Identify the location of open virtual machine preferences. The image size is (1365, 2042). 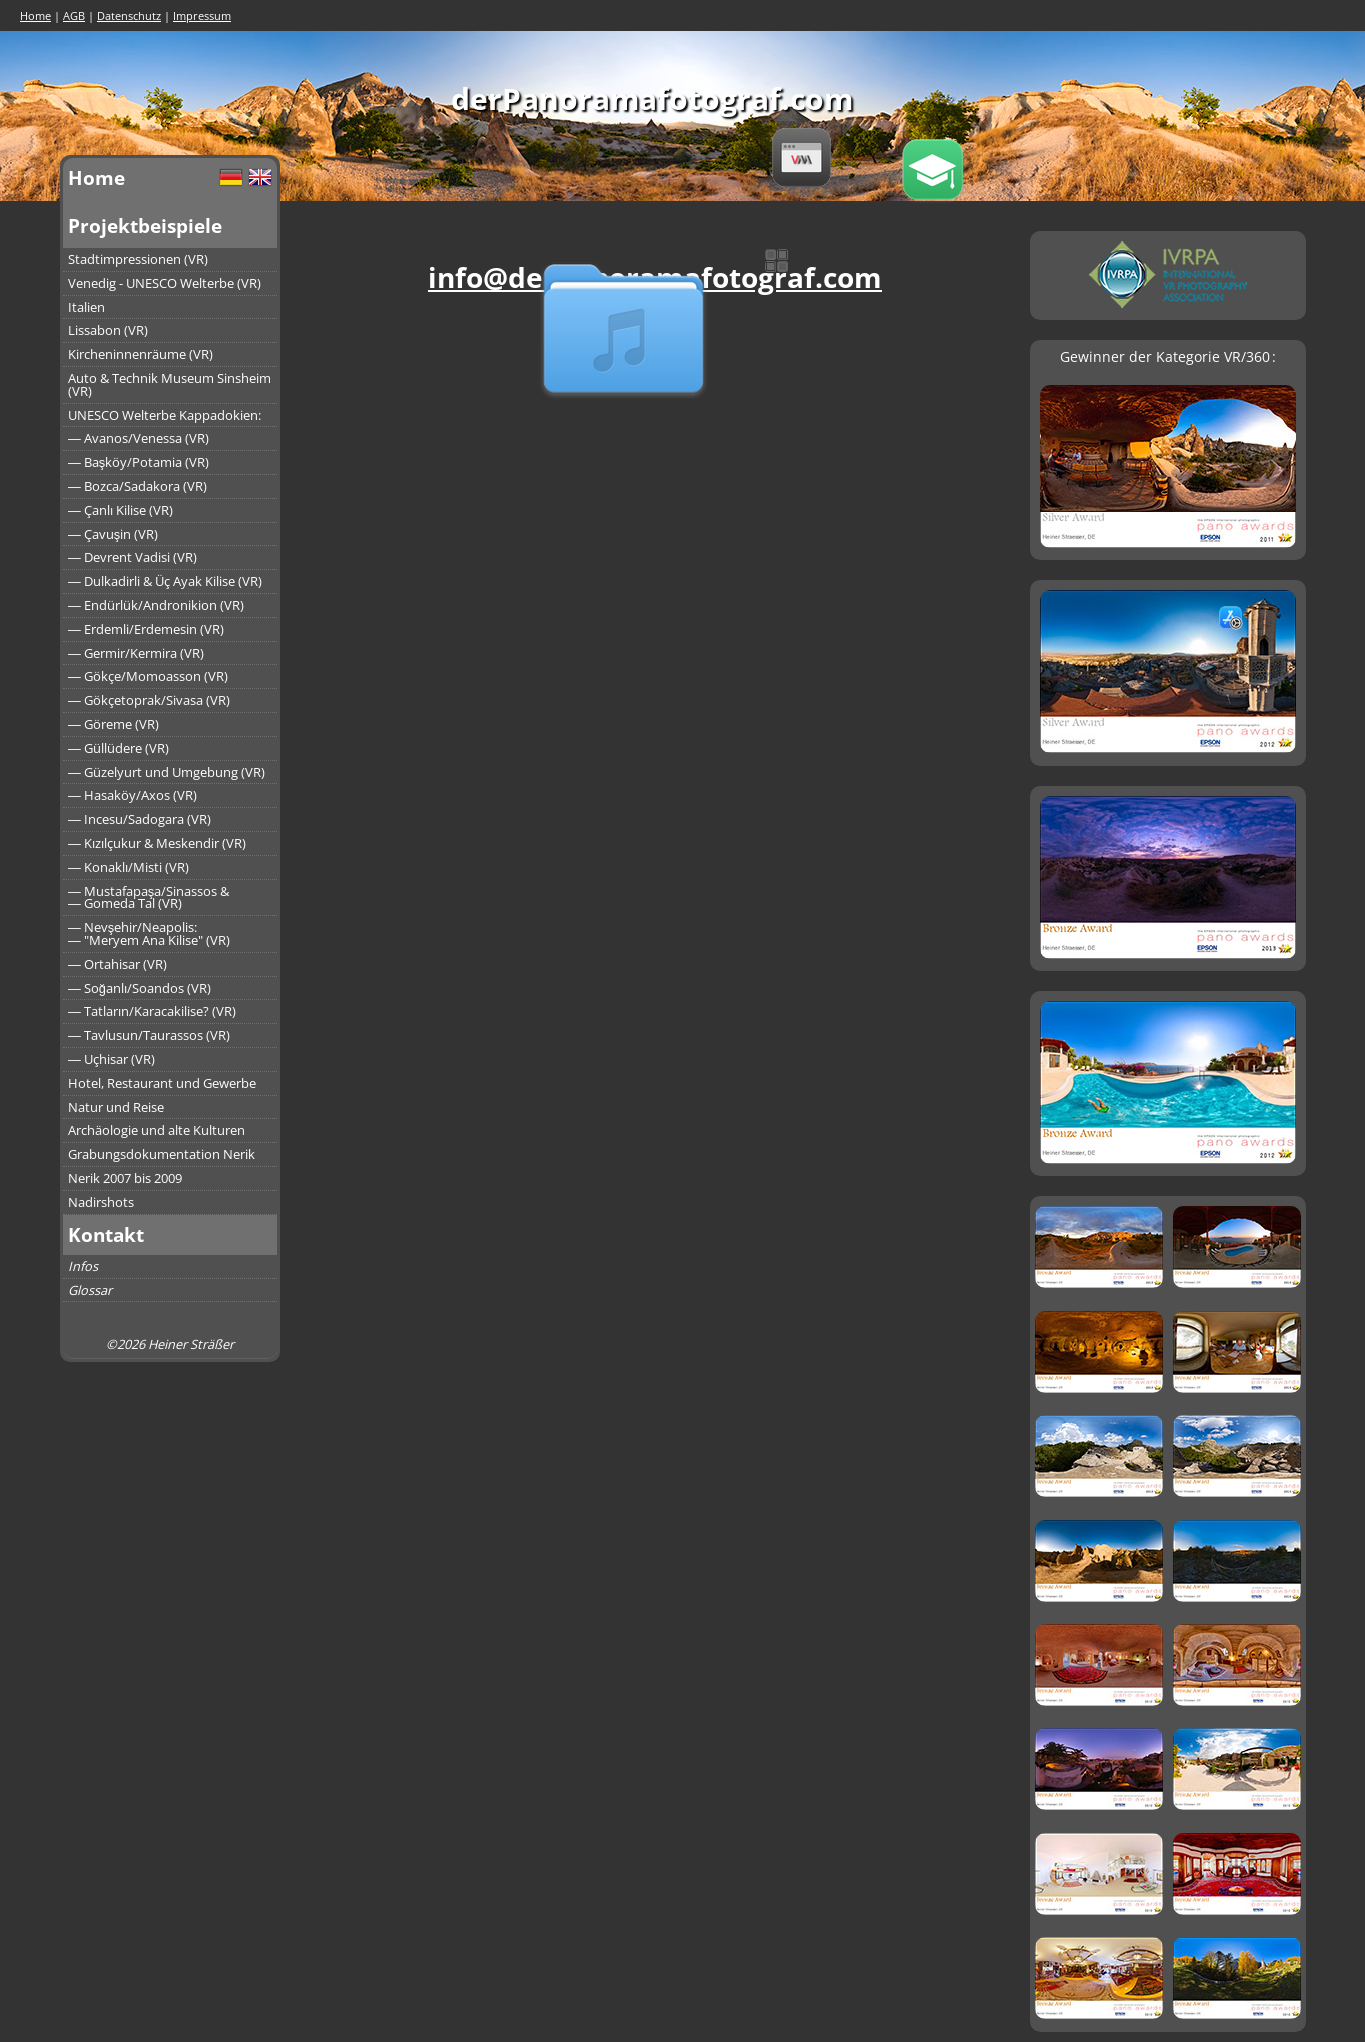
(801, 157).